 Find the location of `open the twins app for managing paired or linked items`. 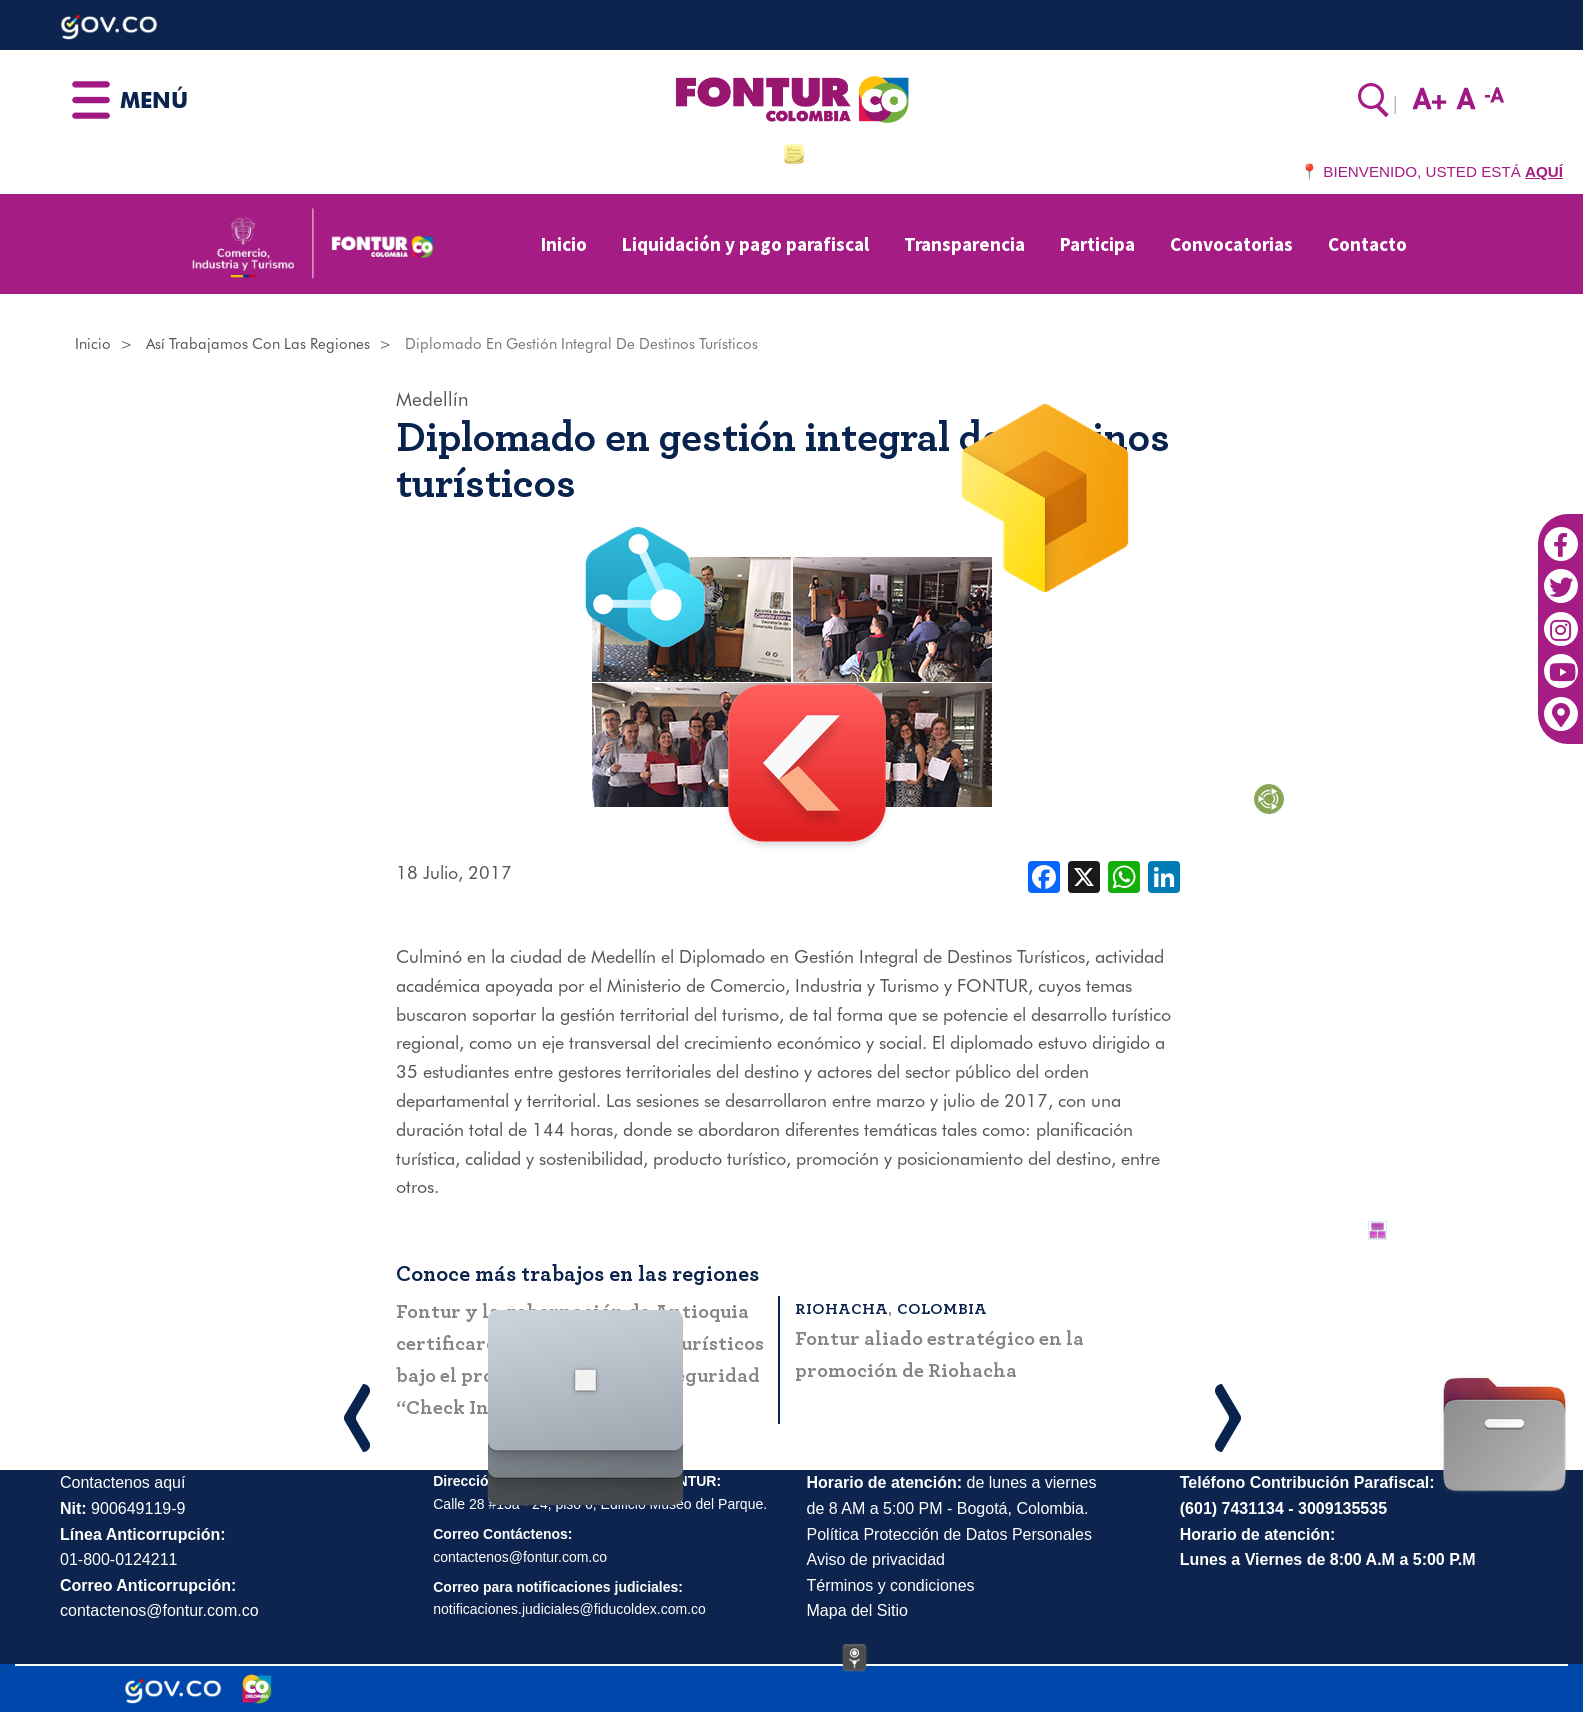

open the twins app for managing paired or linked items is located at coordinates (645, 587).